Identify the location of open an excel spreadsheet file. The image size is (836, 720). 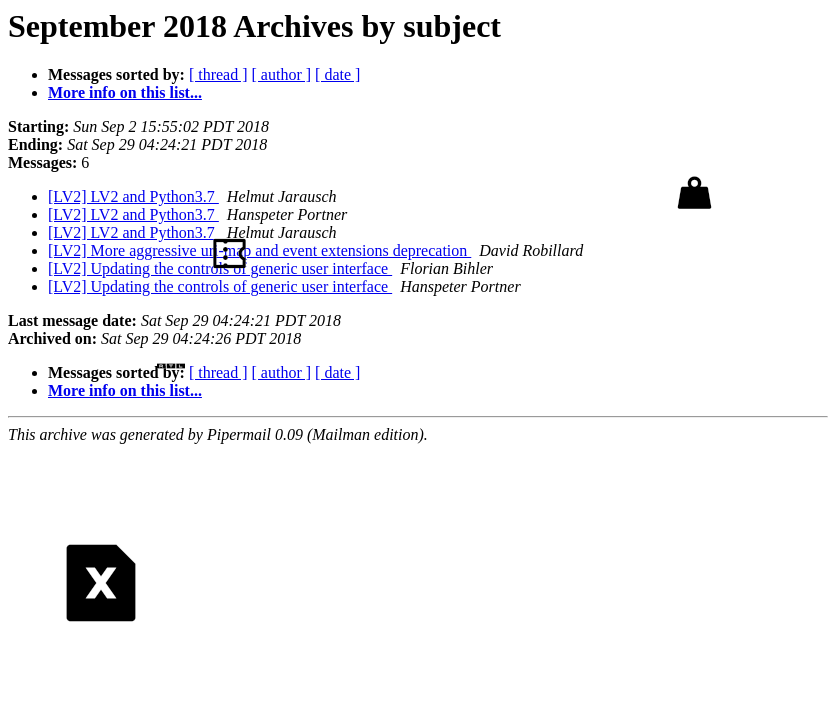
(101, 583).